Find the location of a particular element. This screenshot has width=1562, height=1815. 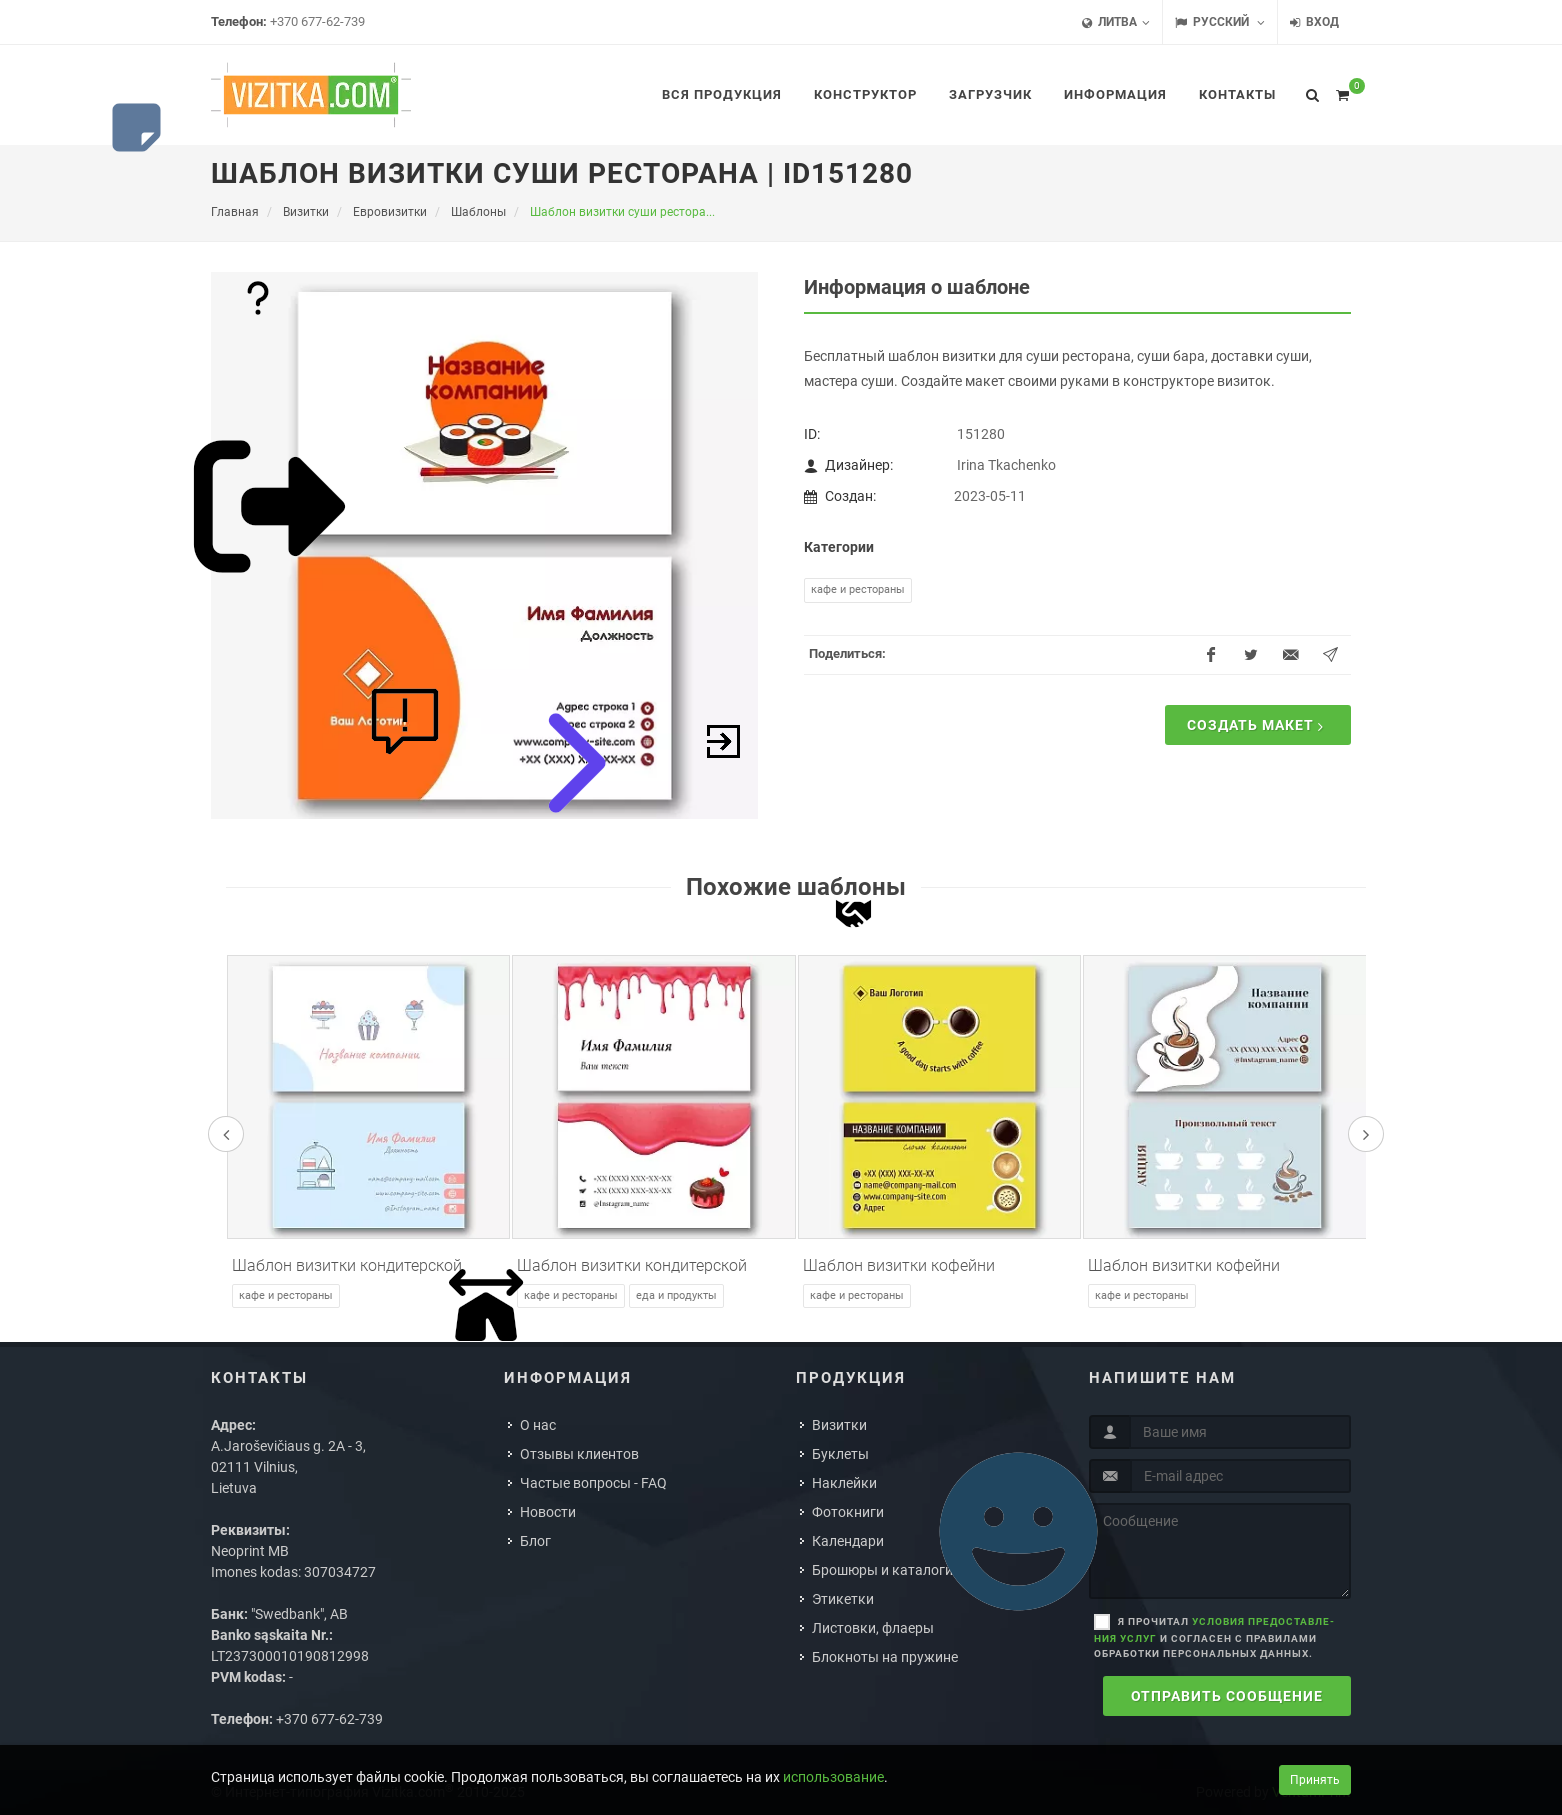

navigate to the next item or screen is located at coordinates (570, 763).